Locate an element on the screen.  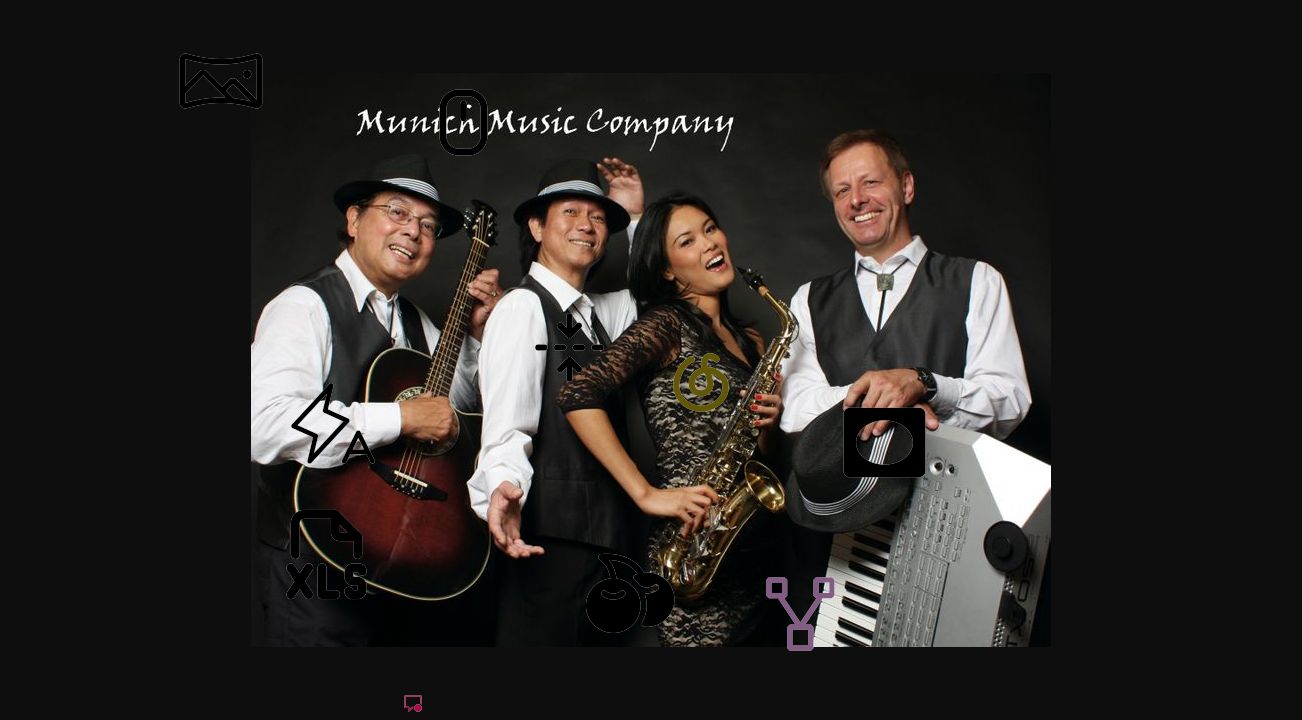
view parent classes or supertypes in code hierarchy is located at coordinates (803, 614).